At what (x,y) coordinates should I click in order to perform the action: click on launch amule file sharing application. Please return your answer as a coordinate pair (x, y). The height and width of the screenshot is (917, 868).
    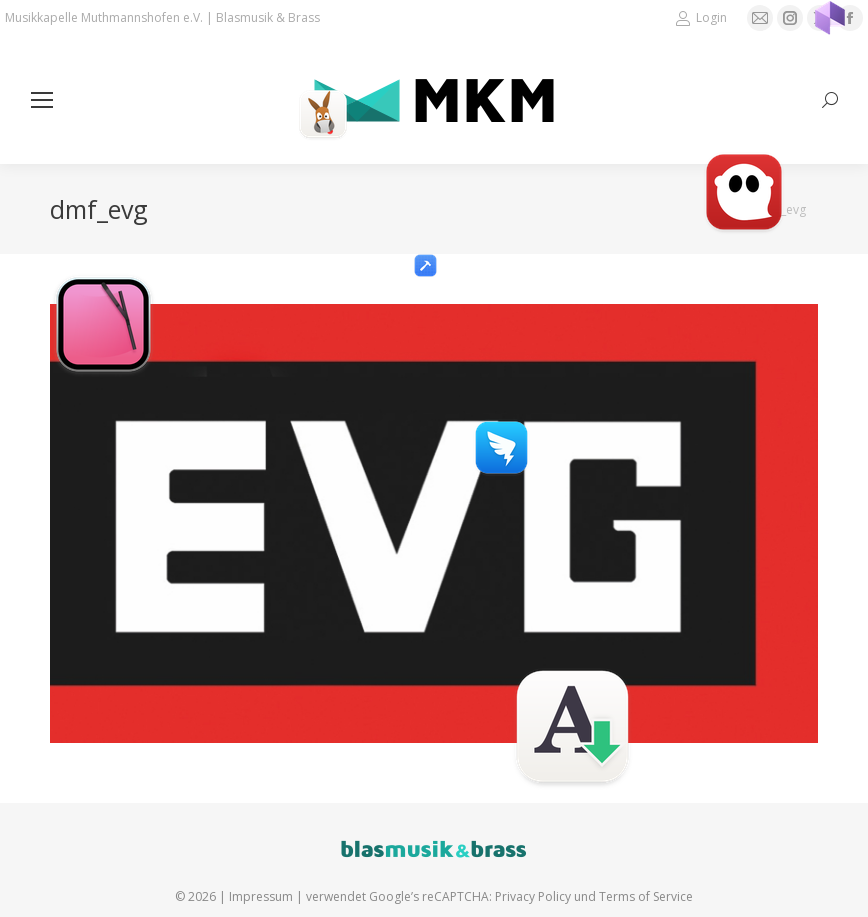
    Looking at the image, I should click on (323, 114).